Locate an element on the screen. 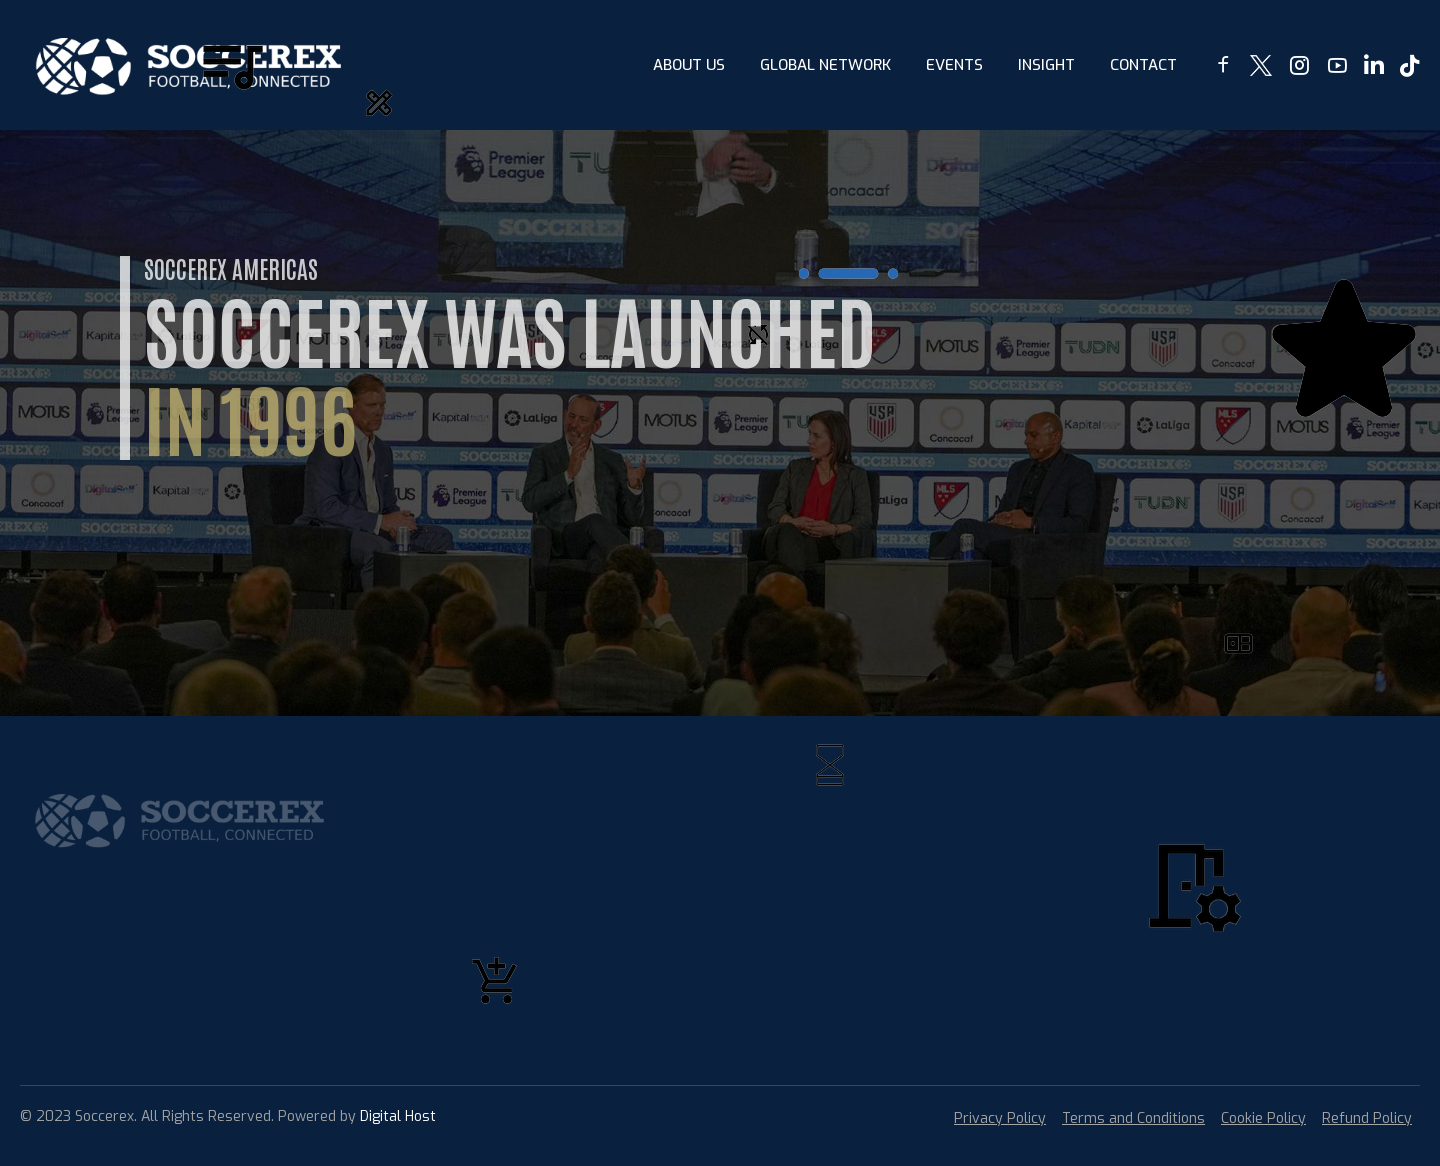  access design tools or editing options is located at coordinates (379, 103).